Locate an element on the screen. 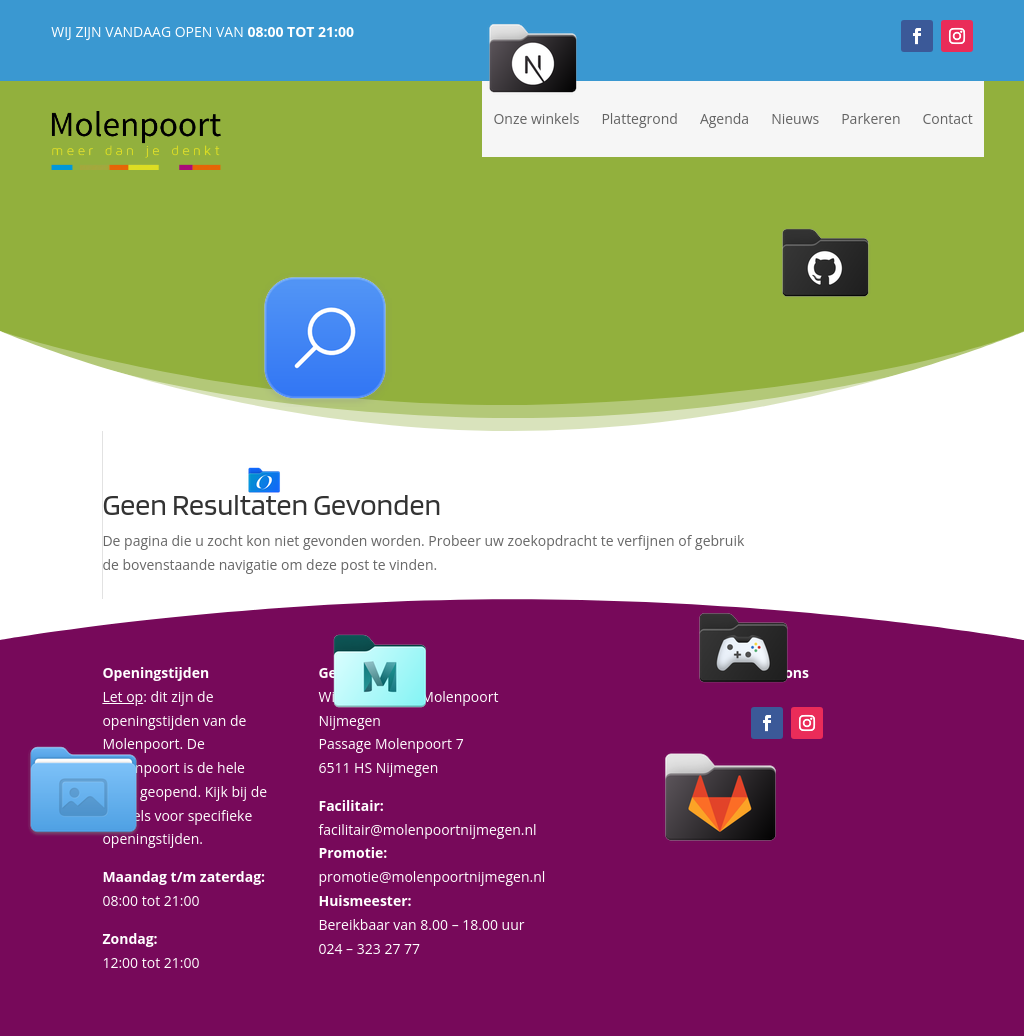 This screenshot has height=1036, width=1024. folder containing GitLab projects or repositories is located at coordinates (720, 800).